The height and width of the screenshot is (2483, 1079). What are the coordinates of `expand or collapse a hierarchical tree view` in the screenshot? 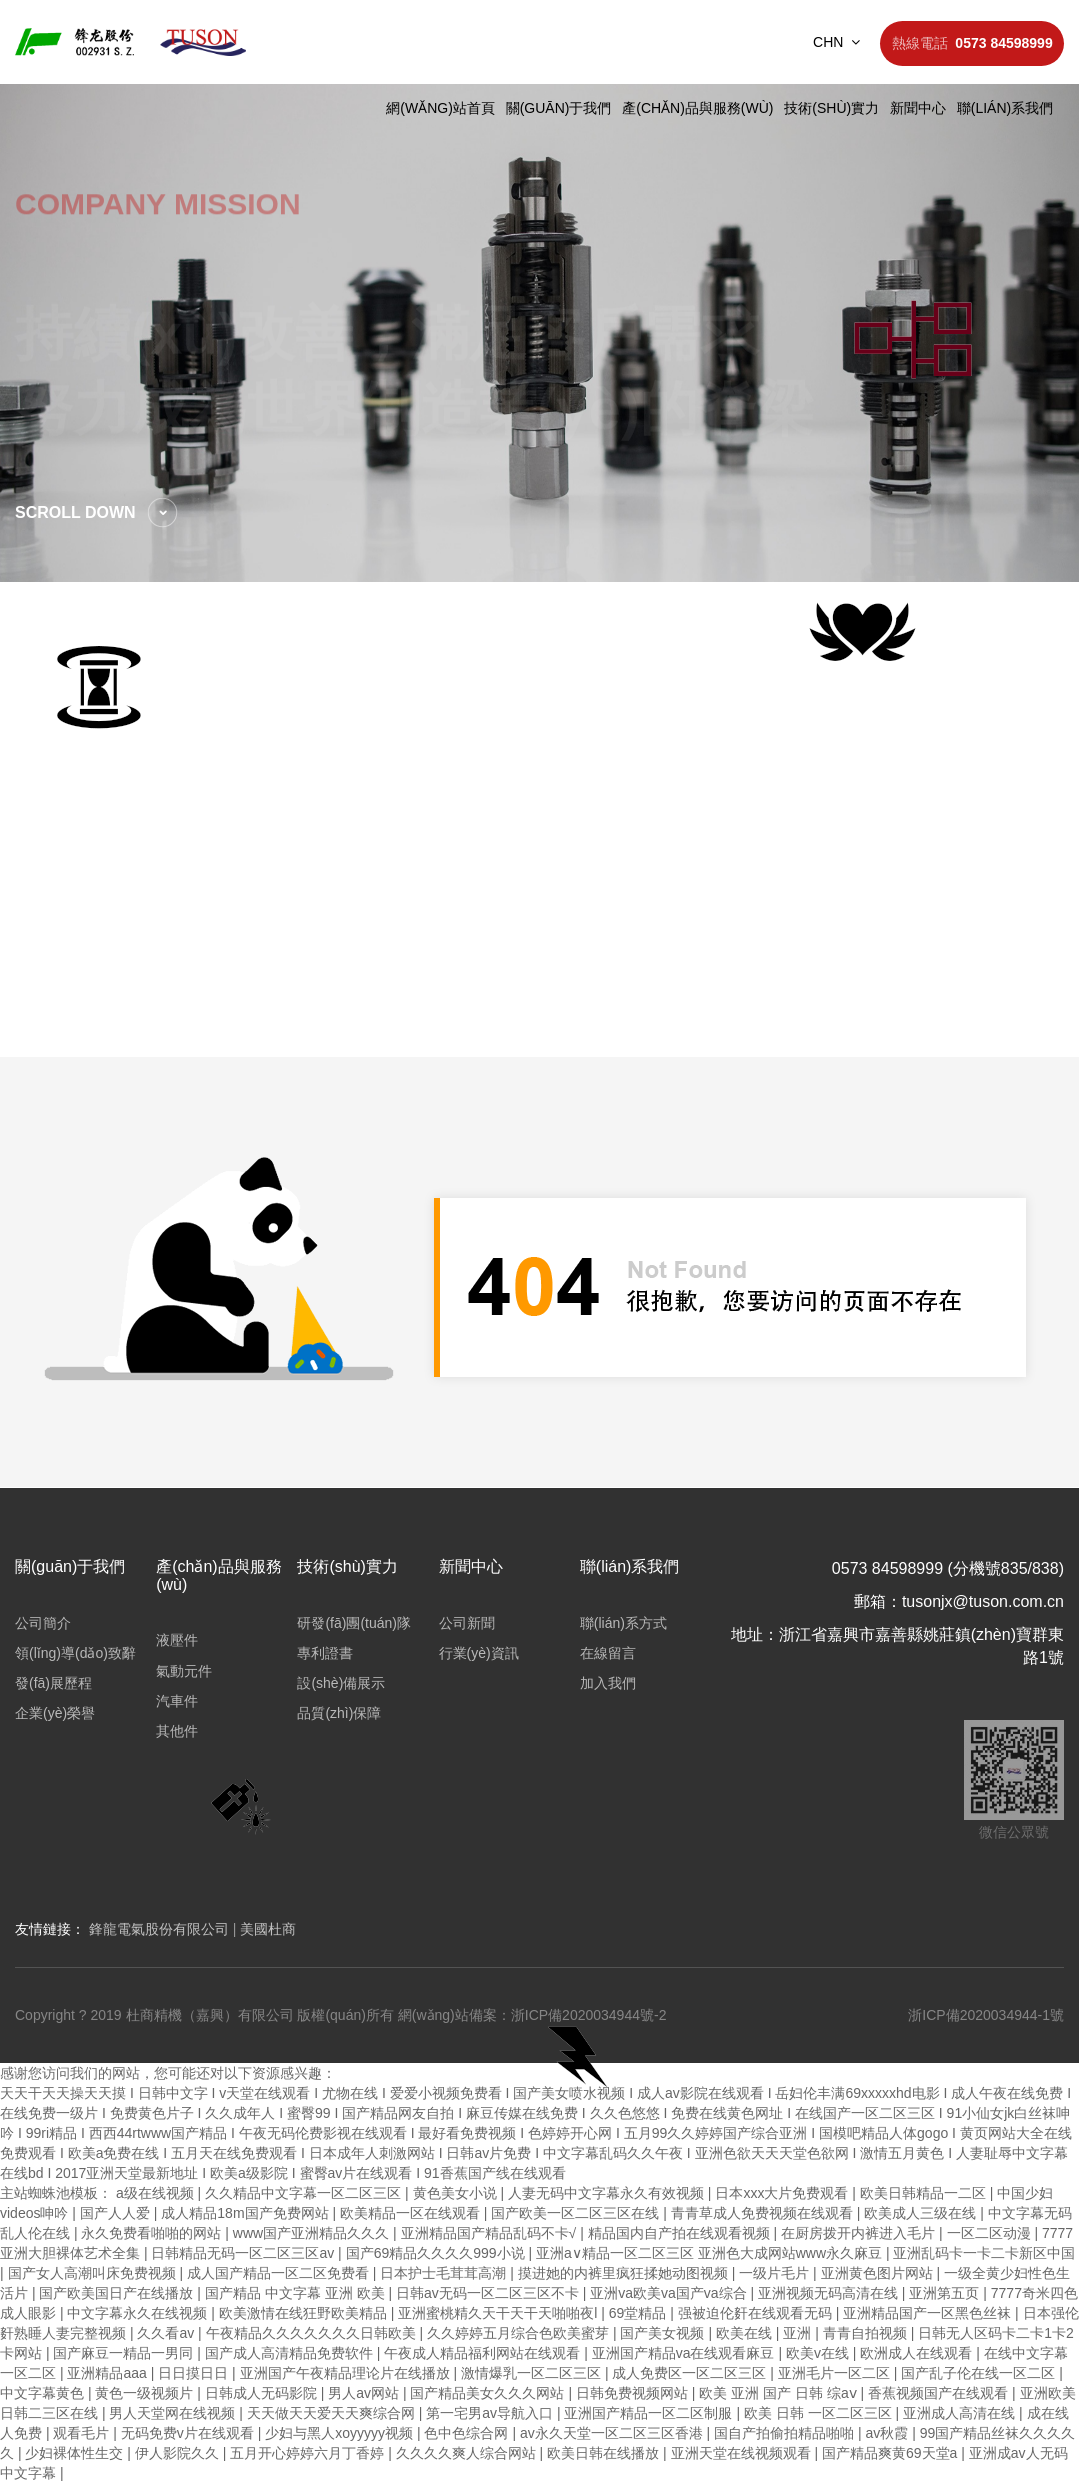 It's located at (913, 338).